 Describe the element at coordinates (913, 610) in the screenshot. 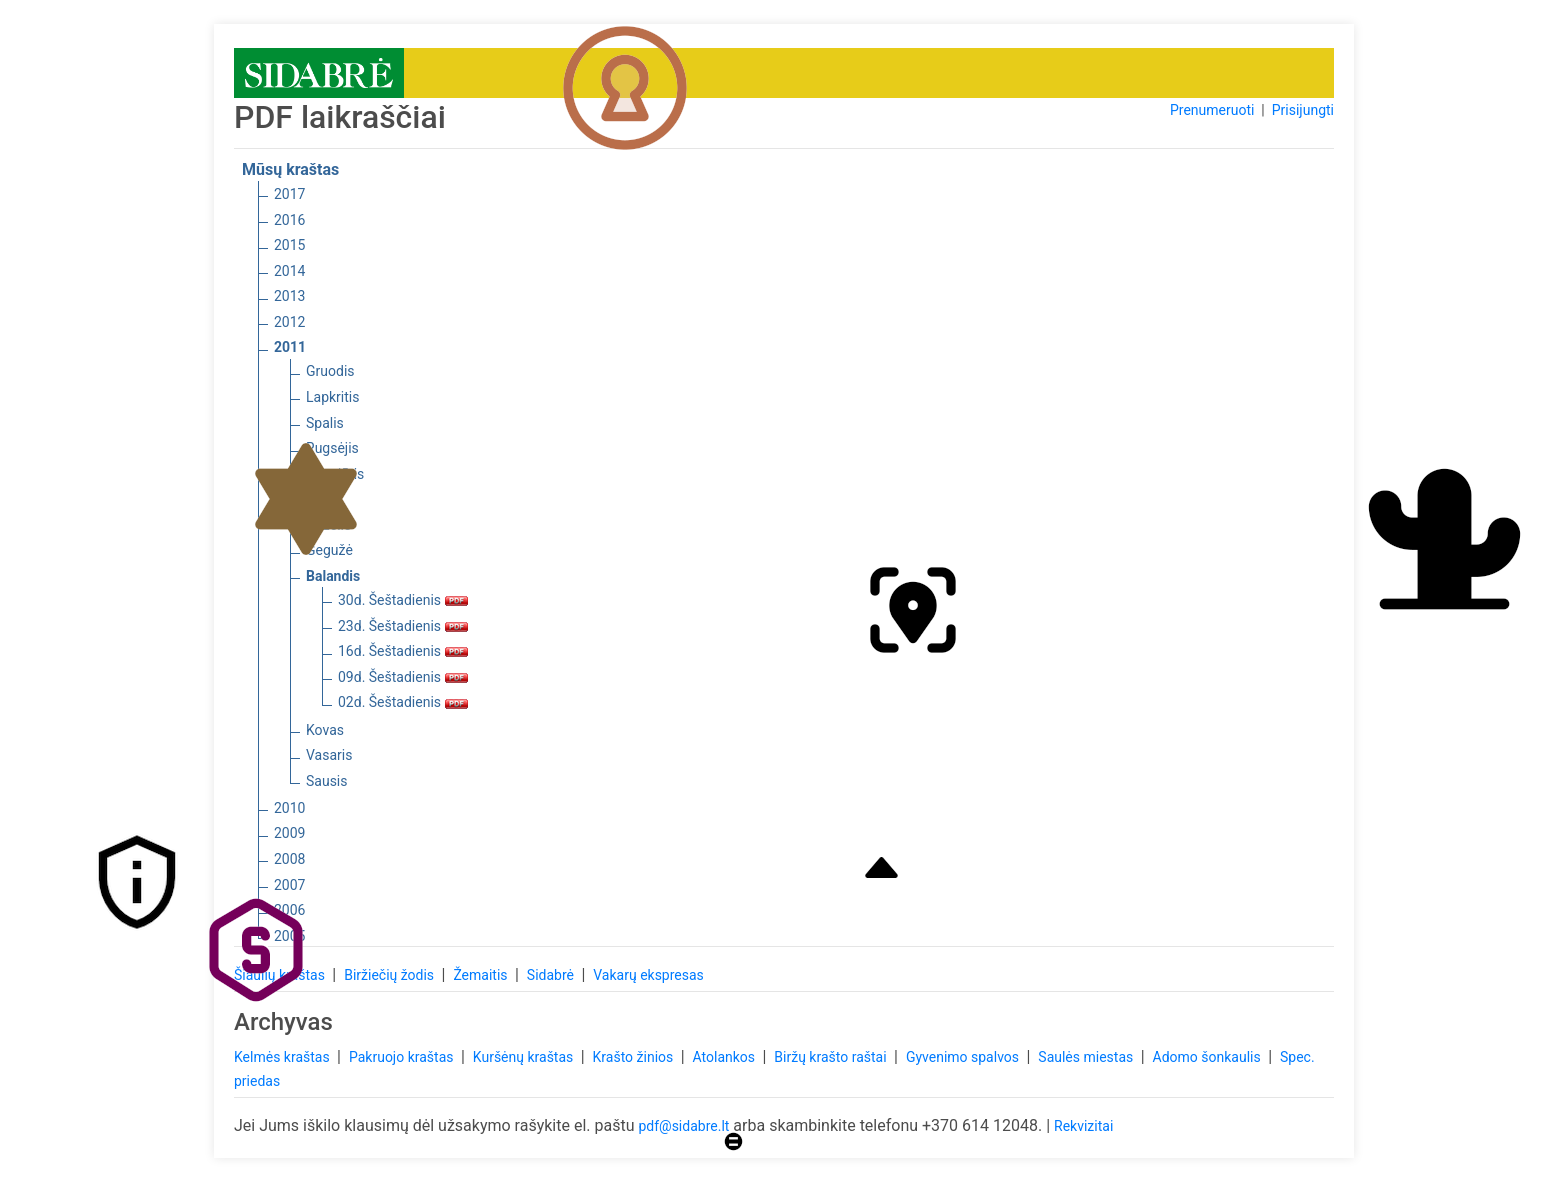

I see `activate live view mode for real-time location tracking` at that location.